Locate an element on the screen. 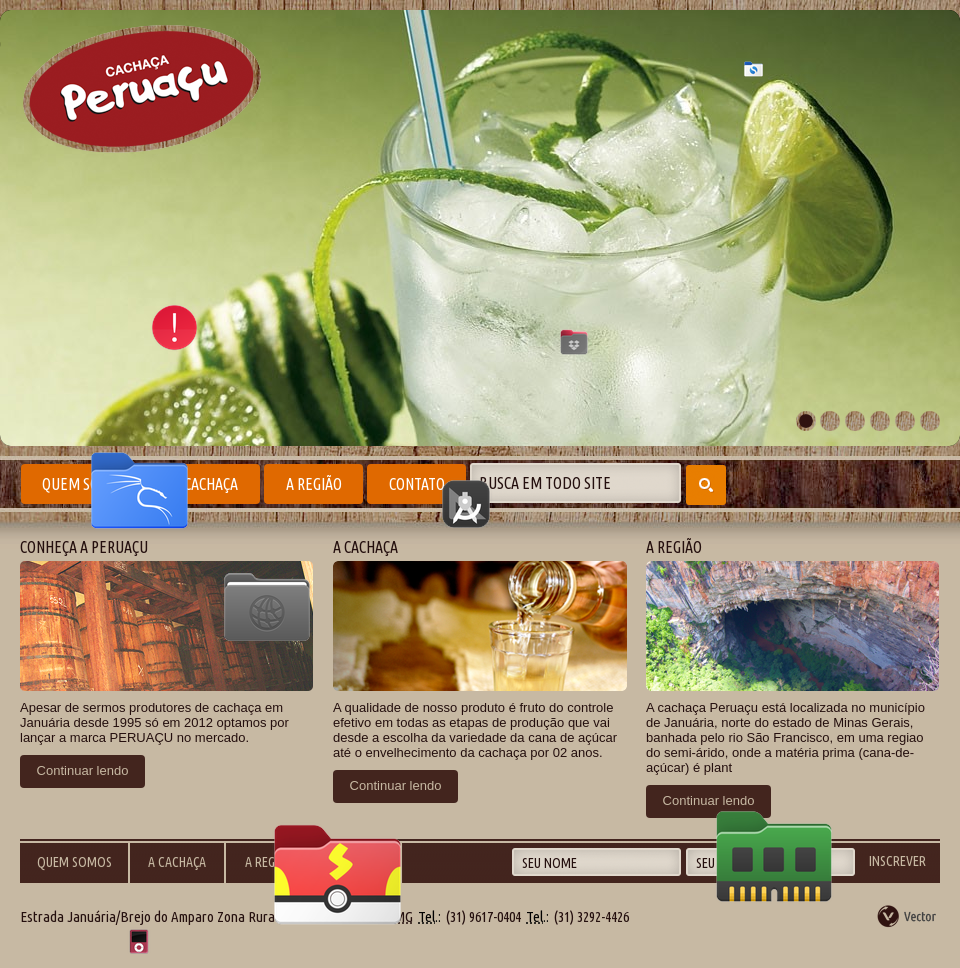 This screenshot has height=968, width=960. open your dropbox folder is located at coordinates (574, 342).